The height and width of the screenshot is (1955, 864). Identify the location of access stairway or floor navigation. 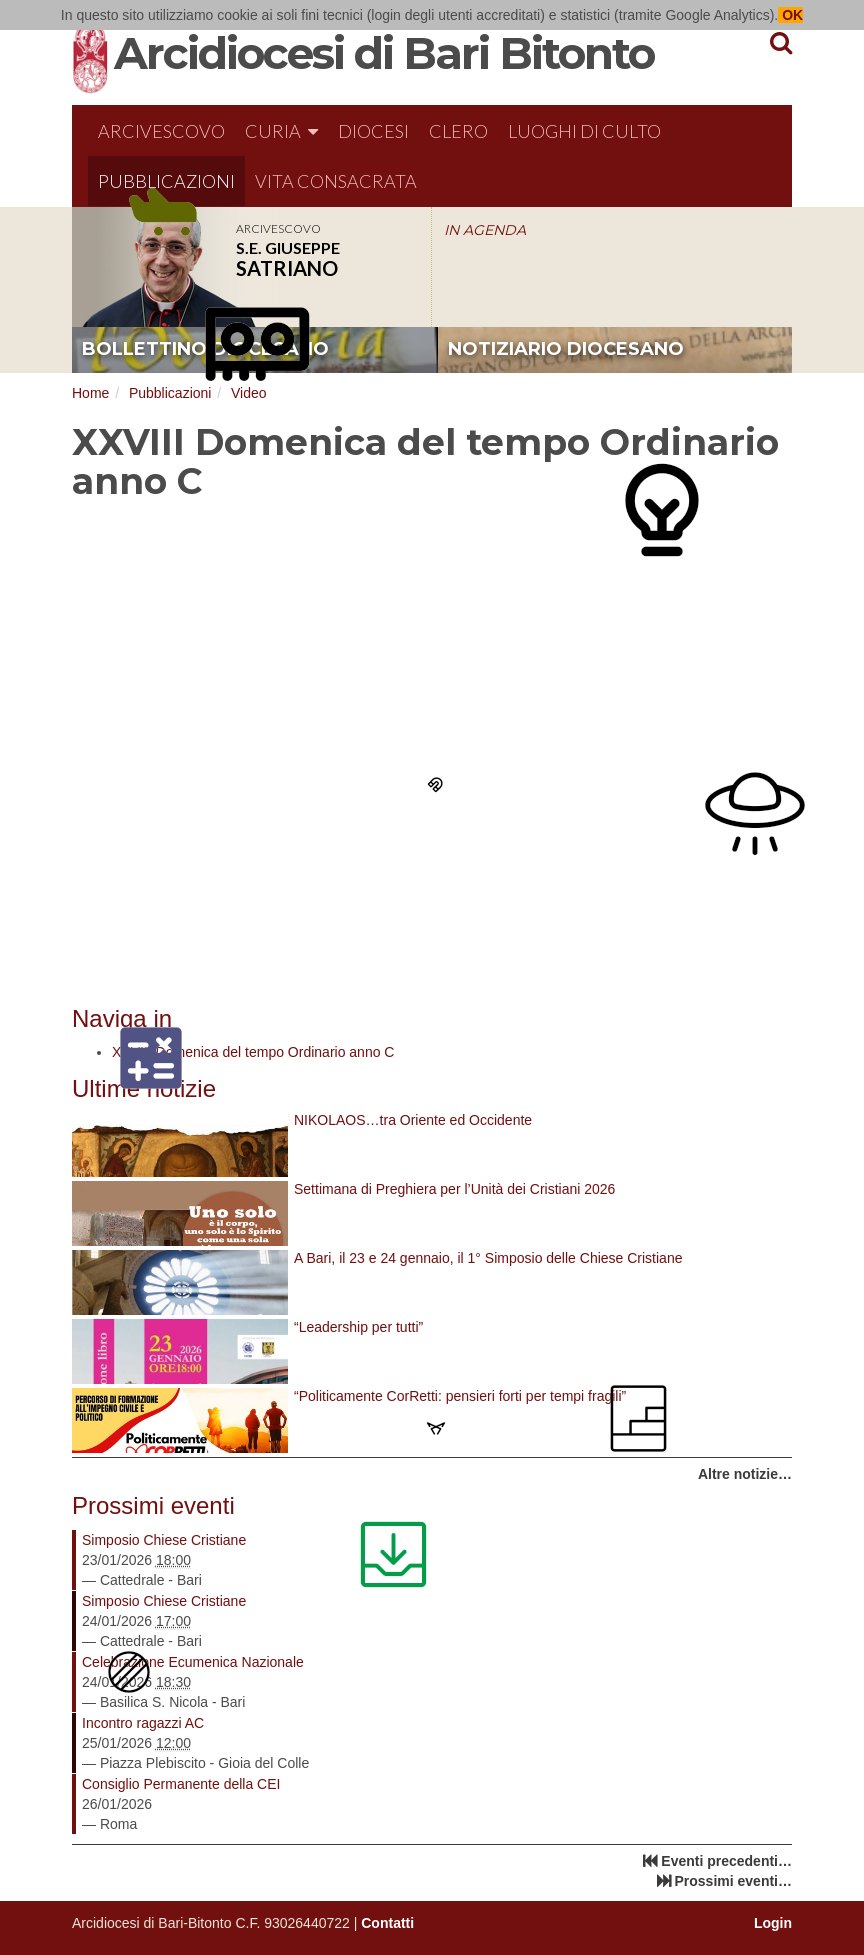
(638, 1418).